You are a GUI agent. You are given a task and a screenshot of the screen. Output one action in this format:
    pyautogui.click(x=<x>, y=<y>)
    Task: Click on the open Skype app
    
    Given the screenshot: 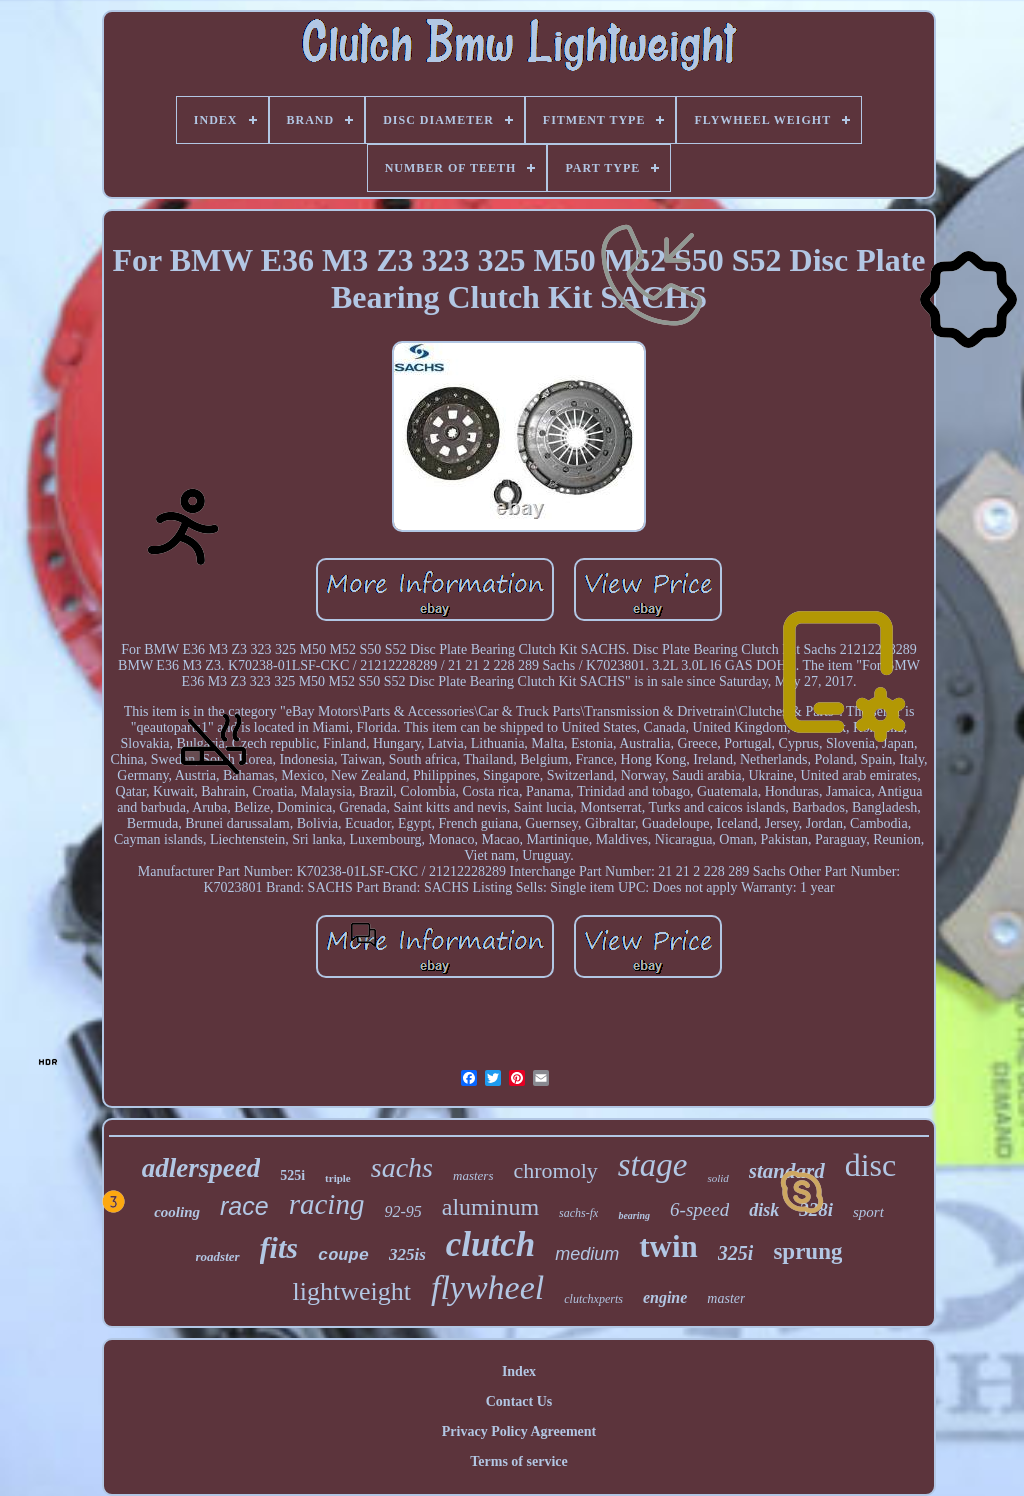 What is the action you would take?
    pyautogui.click(x=802, y=1192)
    